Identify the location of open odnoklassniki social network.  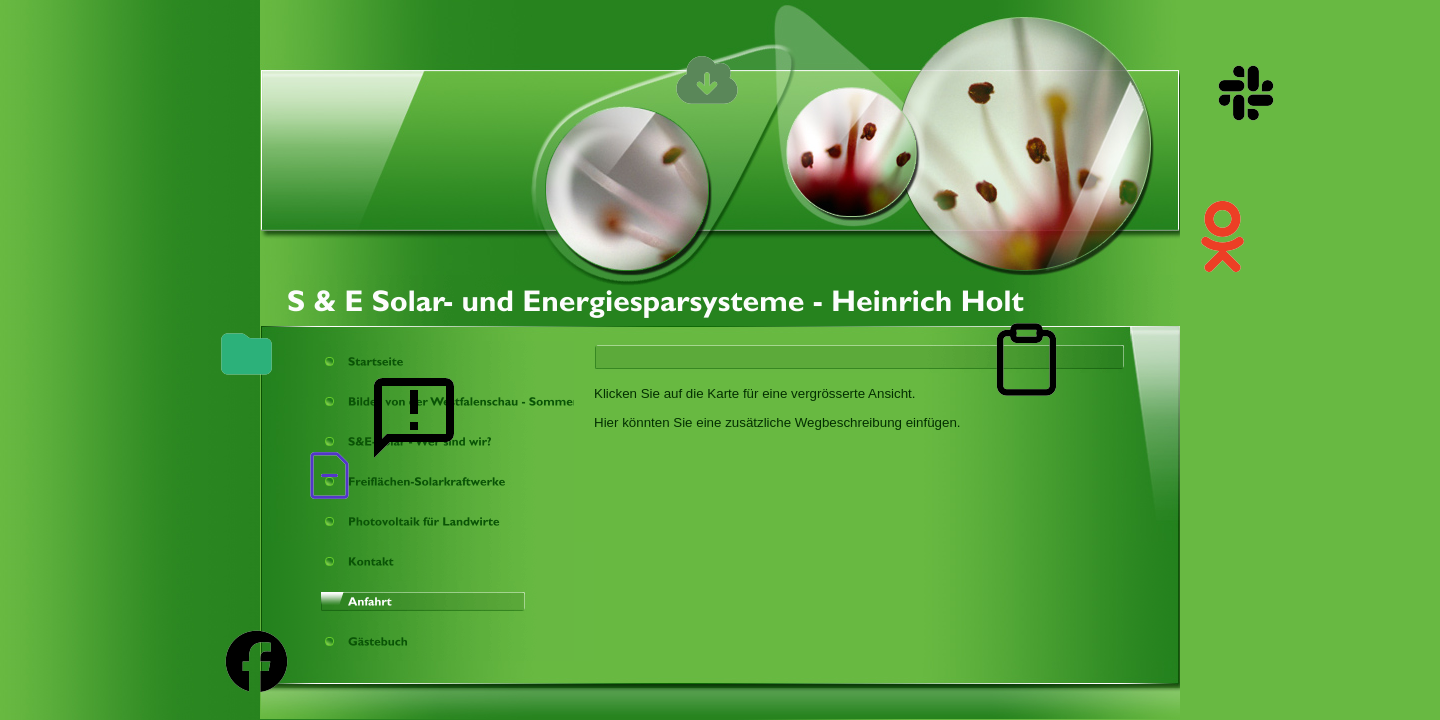
(1222, 236).